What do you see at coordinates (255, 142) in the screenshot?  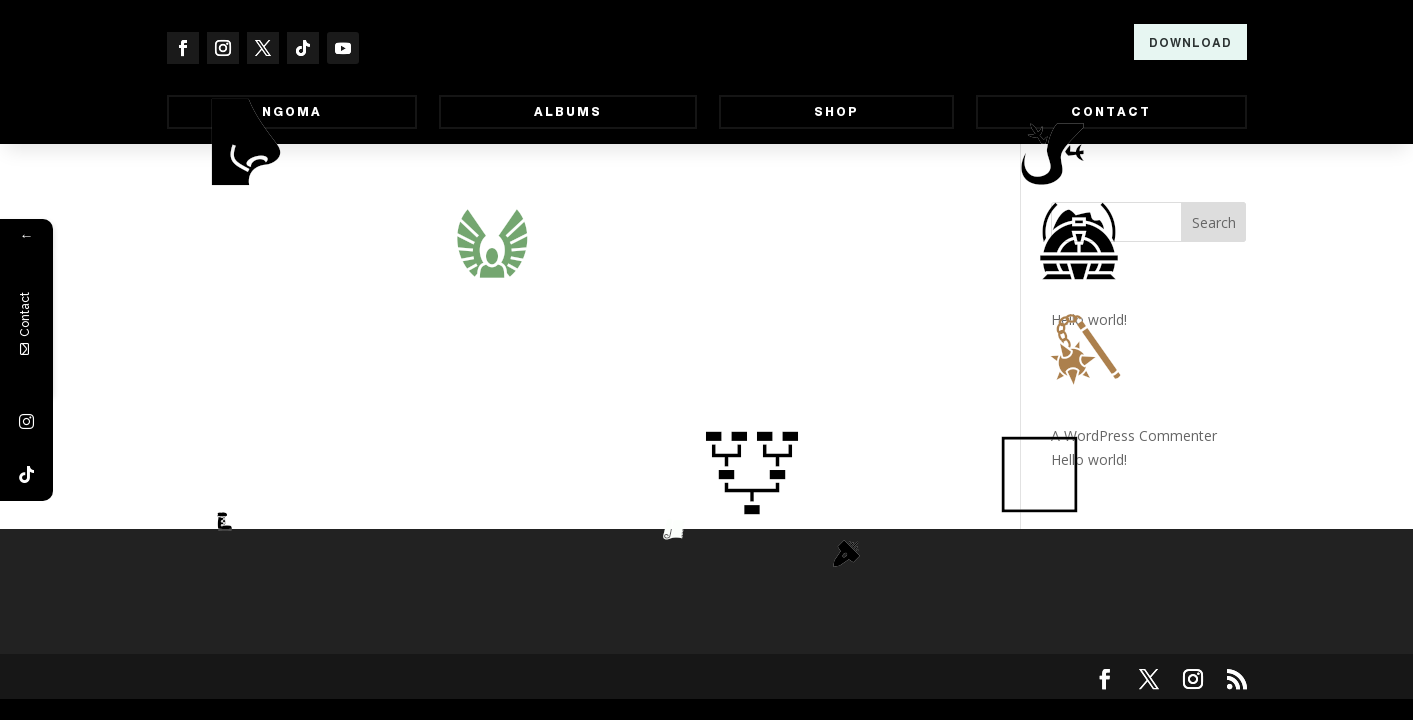 I see `access scent or fragrance settings` at bounding box center [255, 142].